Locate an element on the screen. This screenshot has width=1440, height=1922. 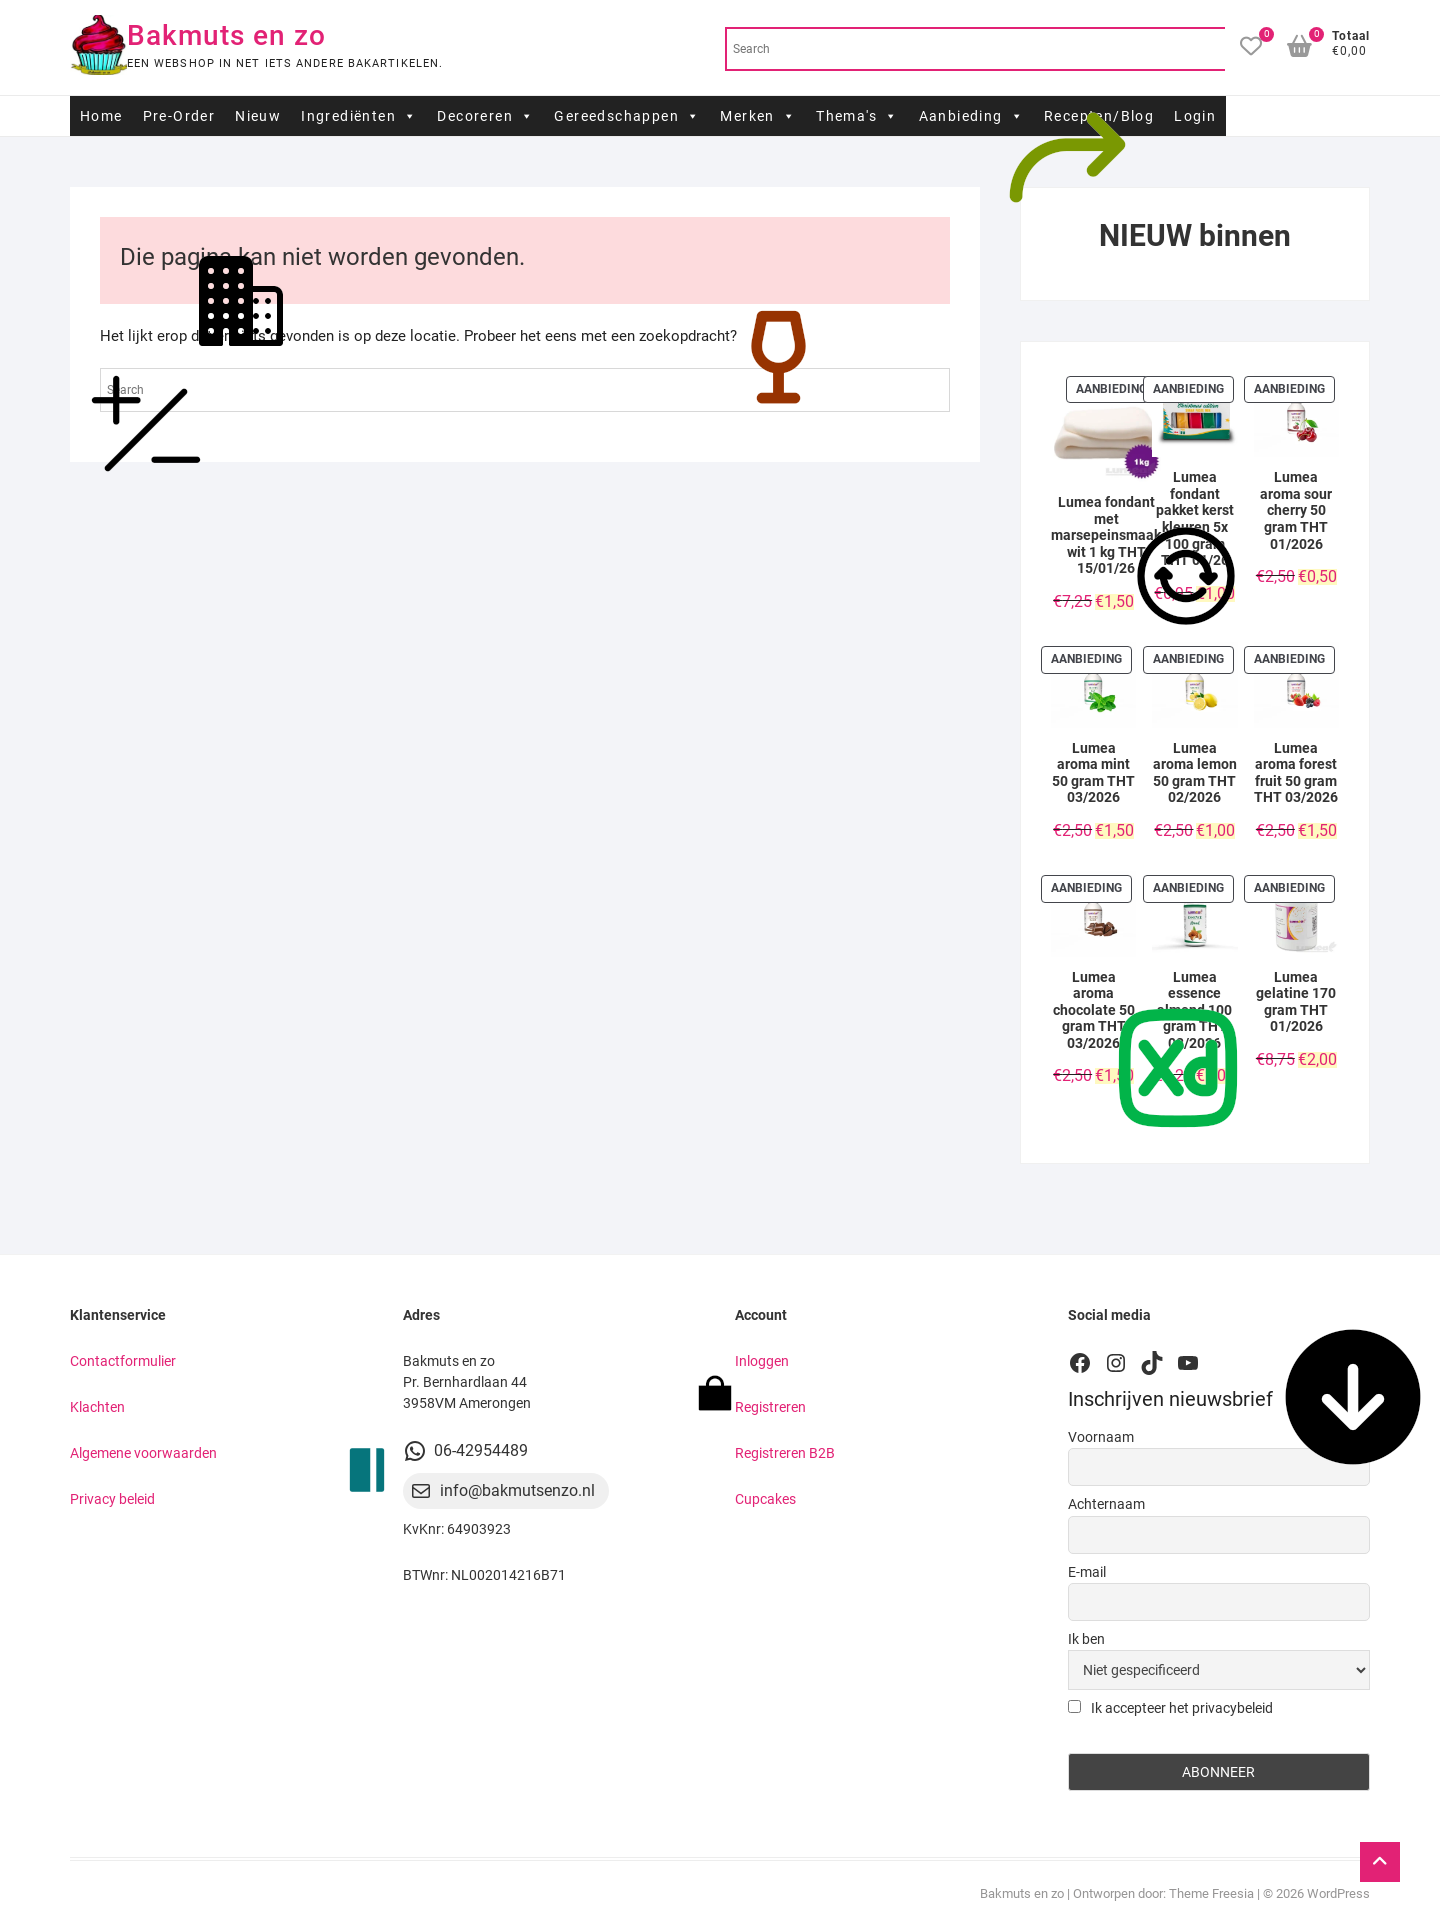
sync data with cloud or server is located at coordinates (1186, 576).